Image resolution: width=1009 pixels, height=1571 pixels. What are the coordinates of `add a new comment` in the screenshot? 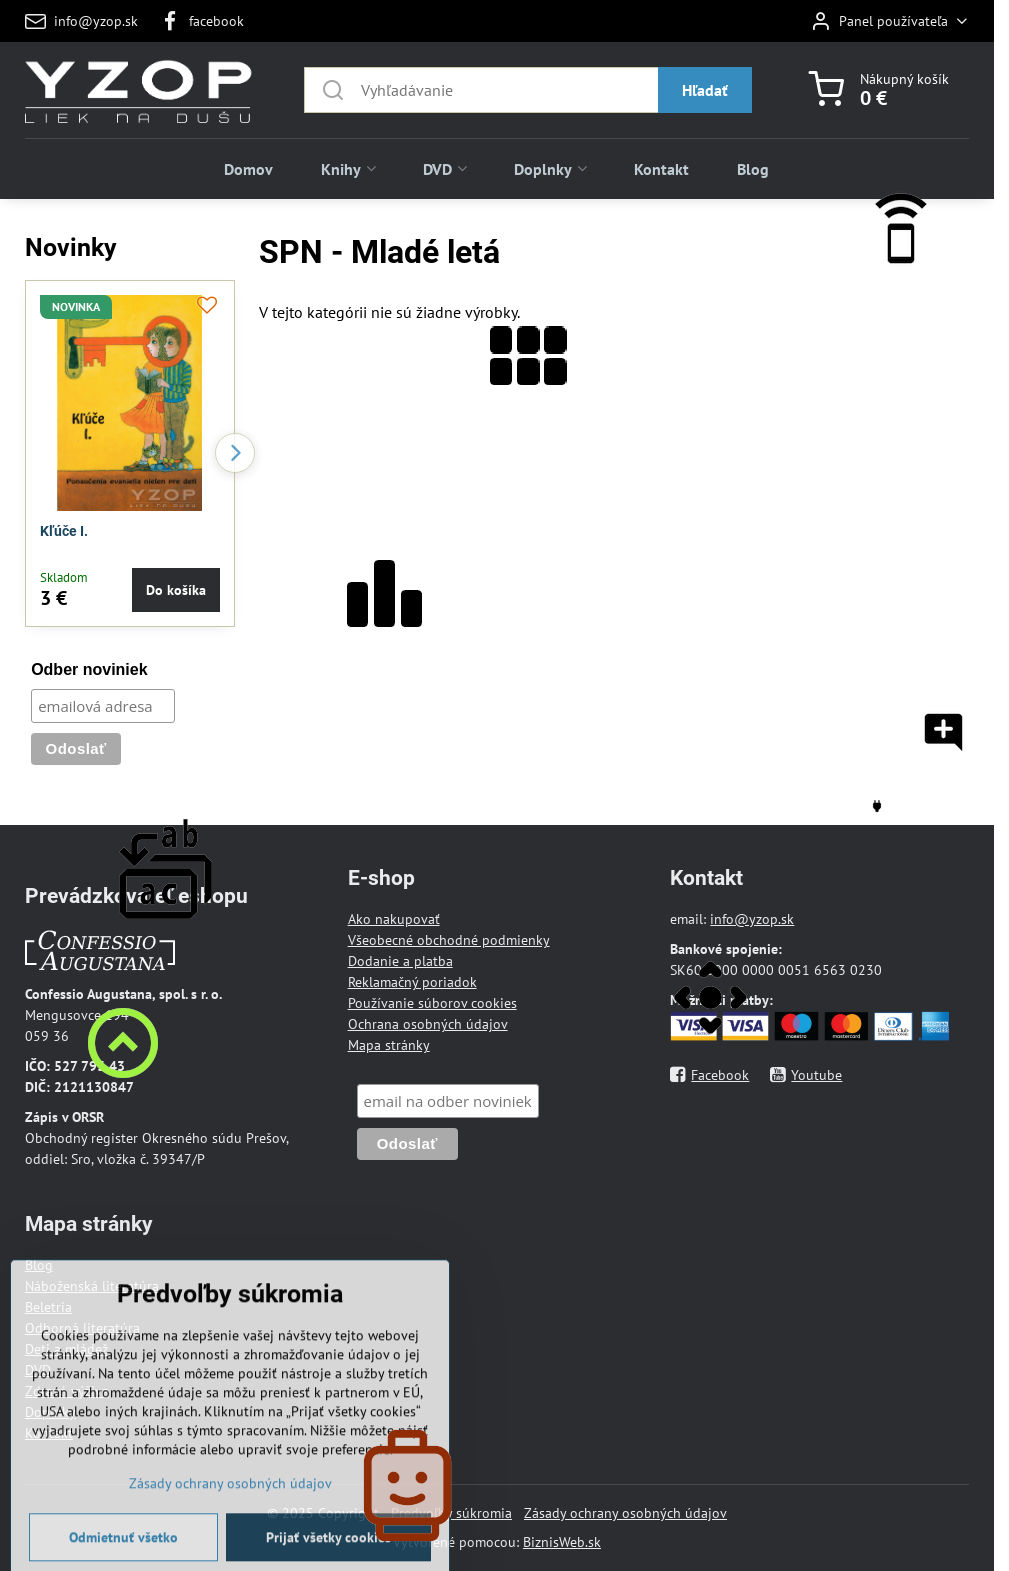 It's located at (943, 732).